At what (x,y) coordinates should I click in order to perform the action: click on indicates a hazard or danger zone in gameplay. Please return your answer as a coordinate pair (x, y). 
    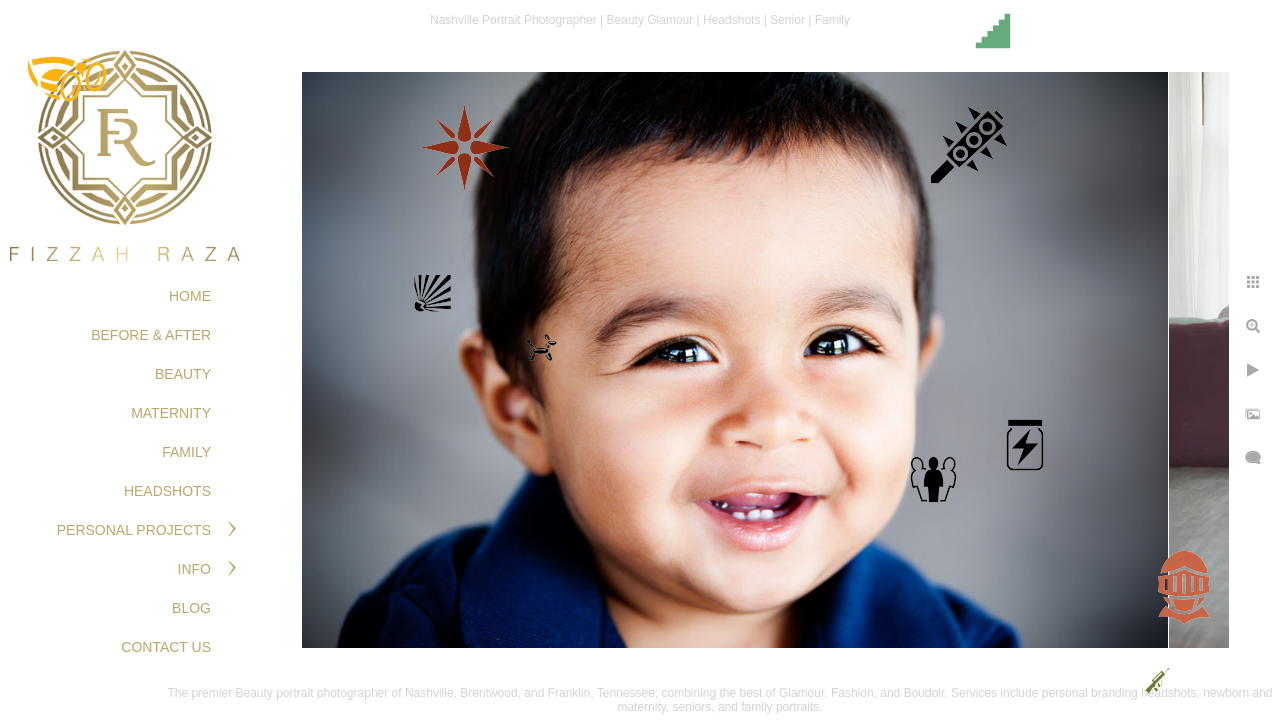
    Looking at the image, I should click on (464, 147).